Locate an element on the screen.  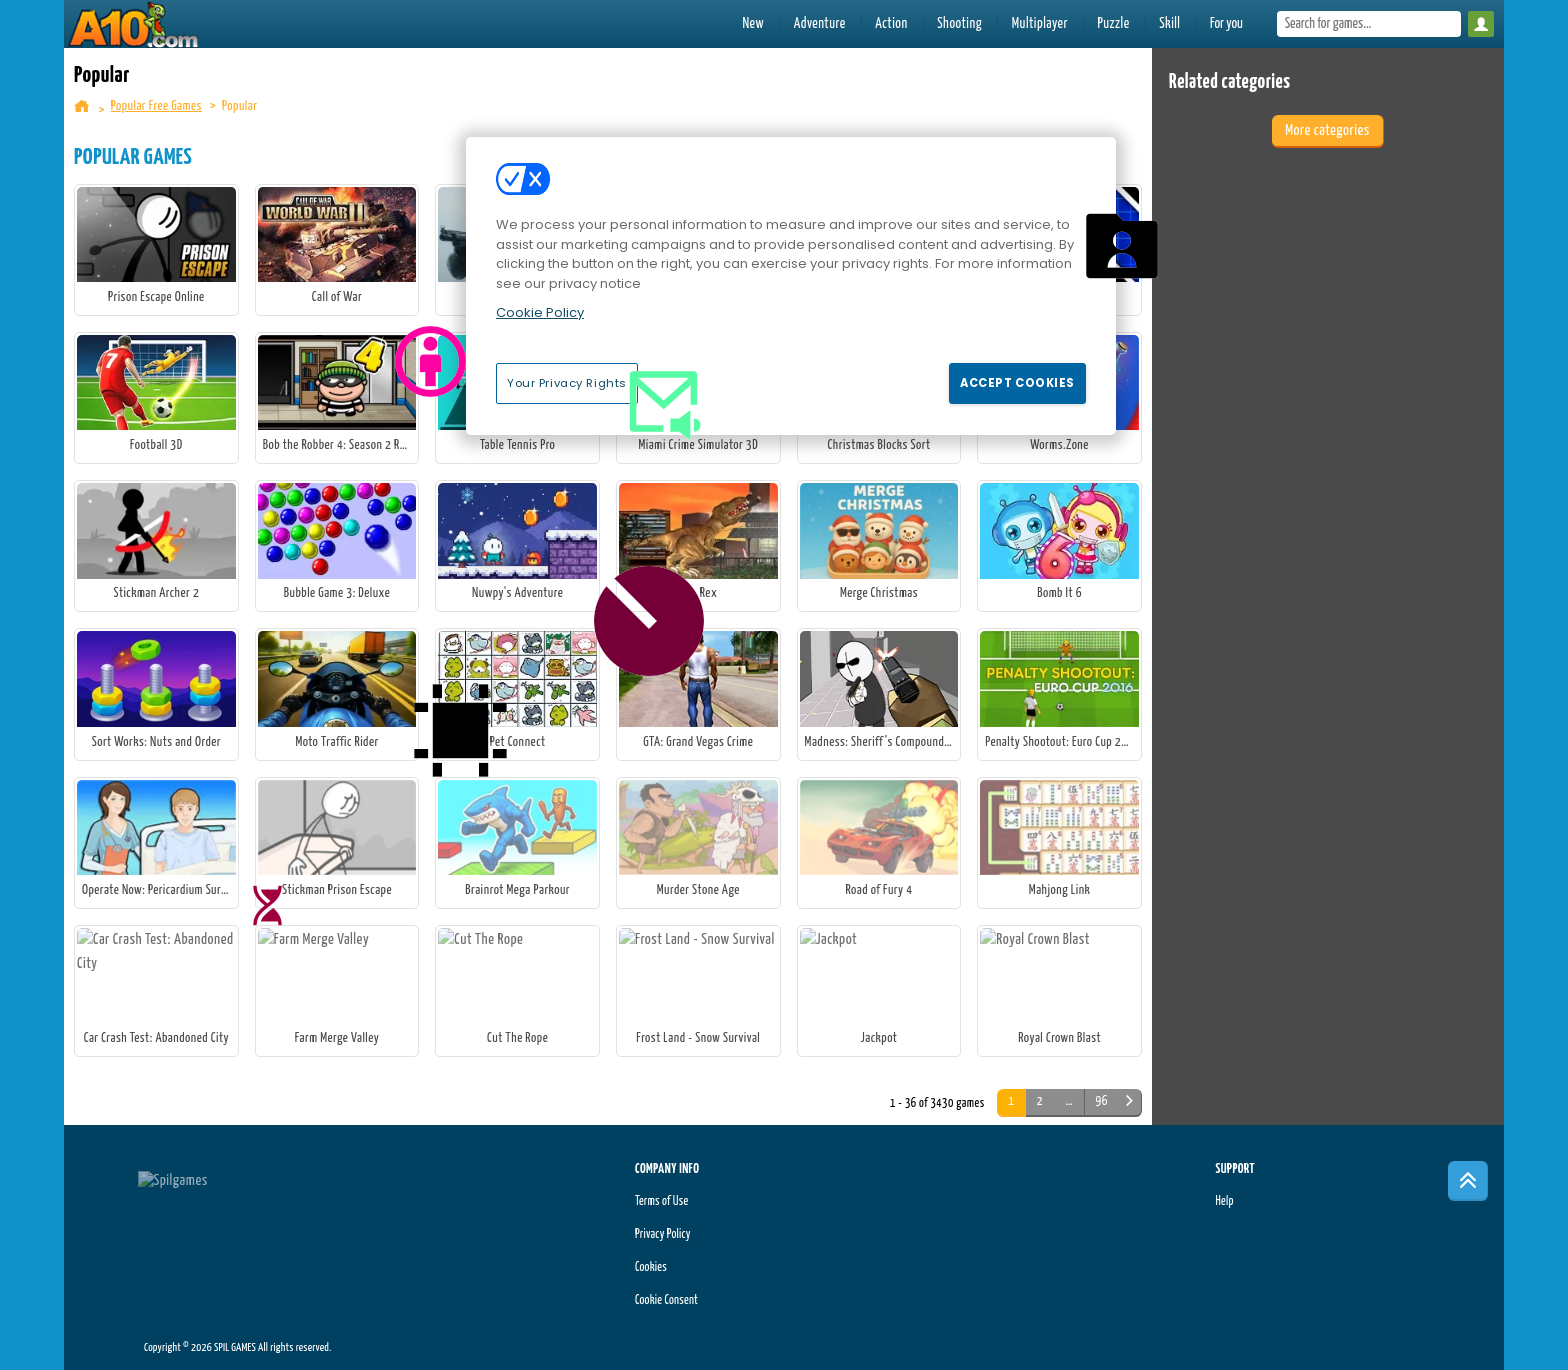
indicates creative commons attribution required is located at coordinates (430, 361).